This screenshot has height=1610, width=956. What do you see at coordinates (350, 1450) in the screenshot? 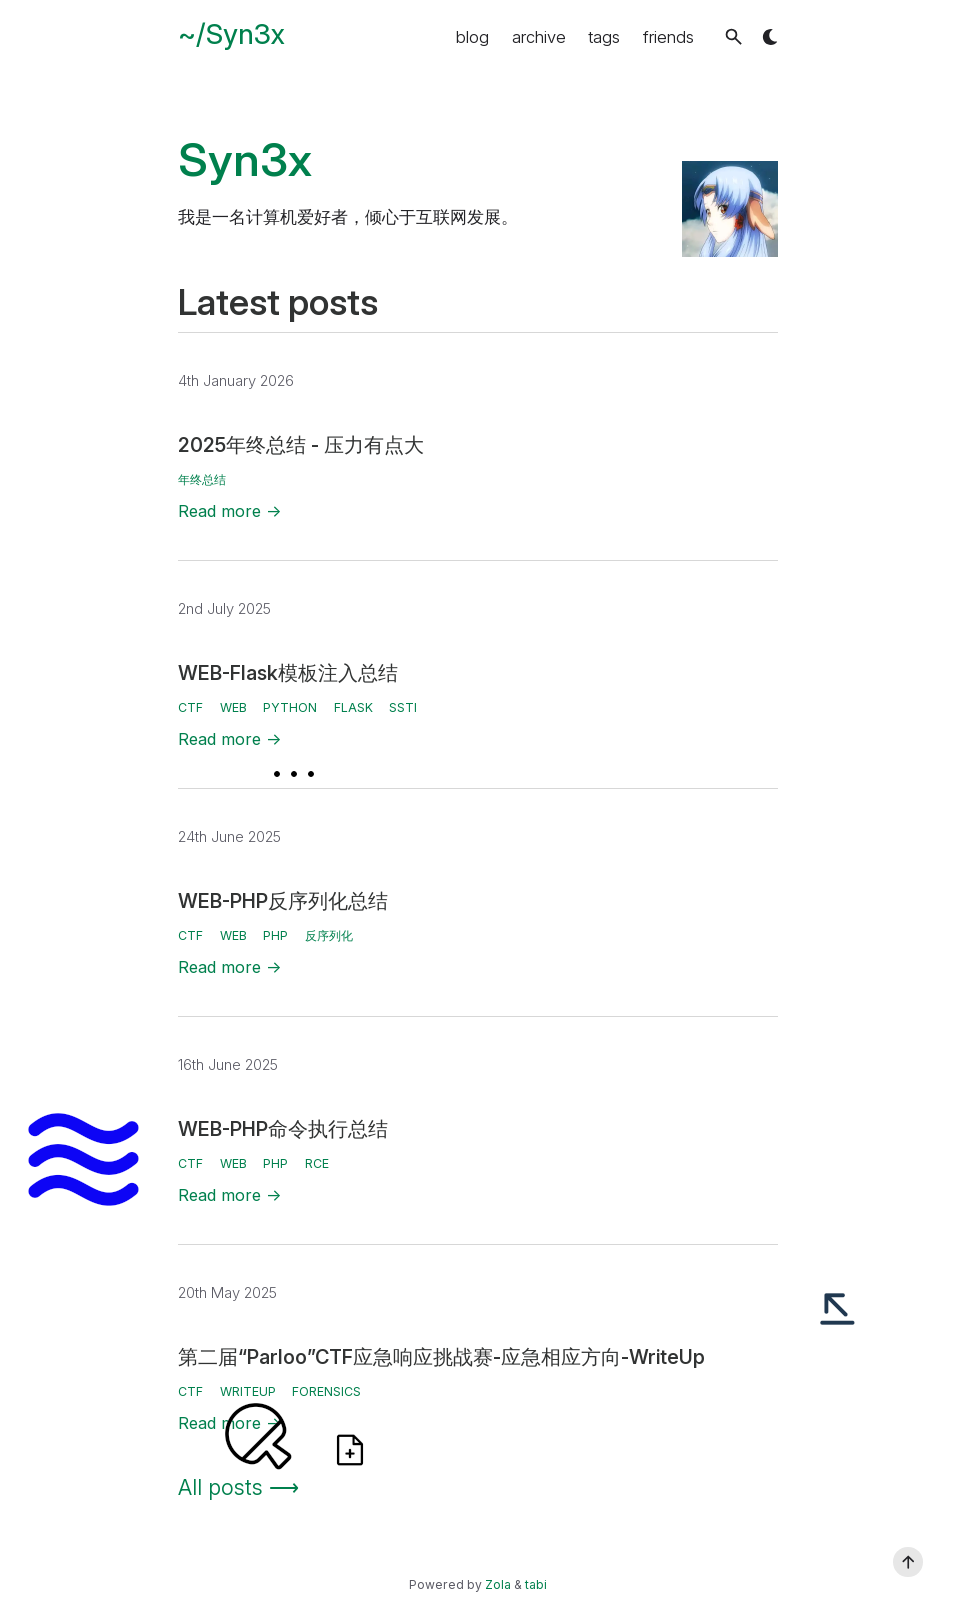
I see `create a new file` at bounding box center [350, 1450].